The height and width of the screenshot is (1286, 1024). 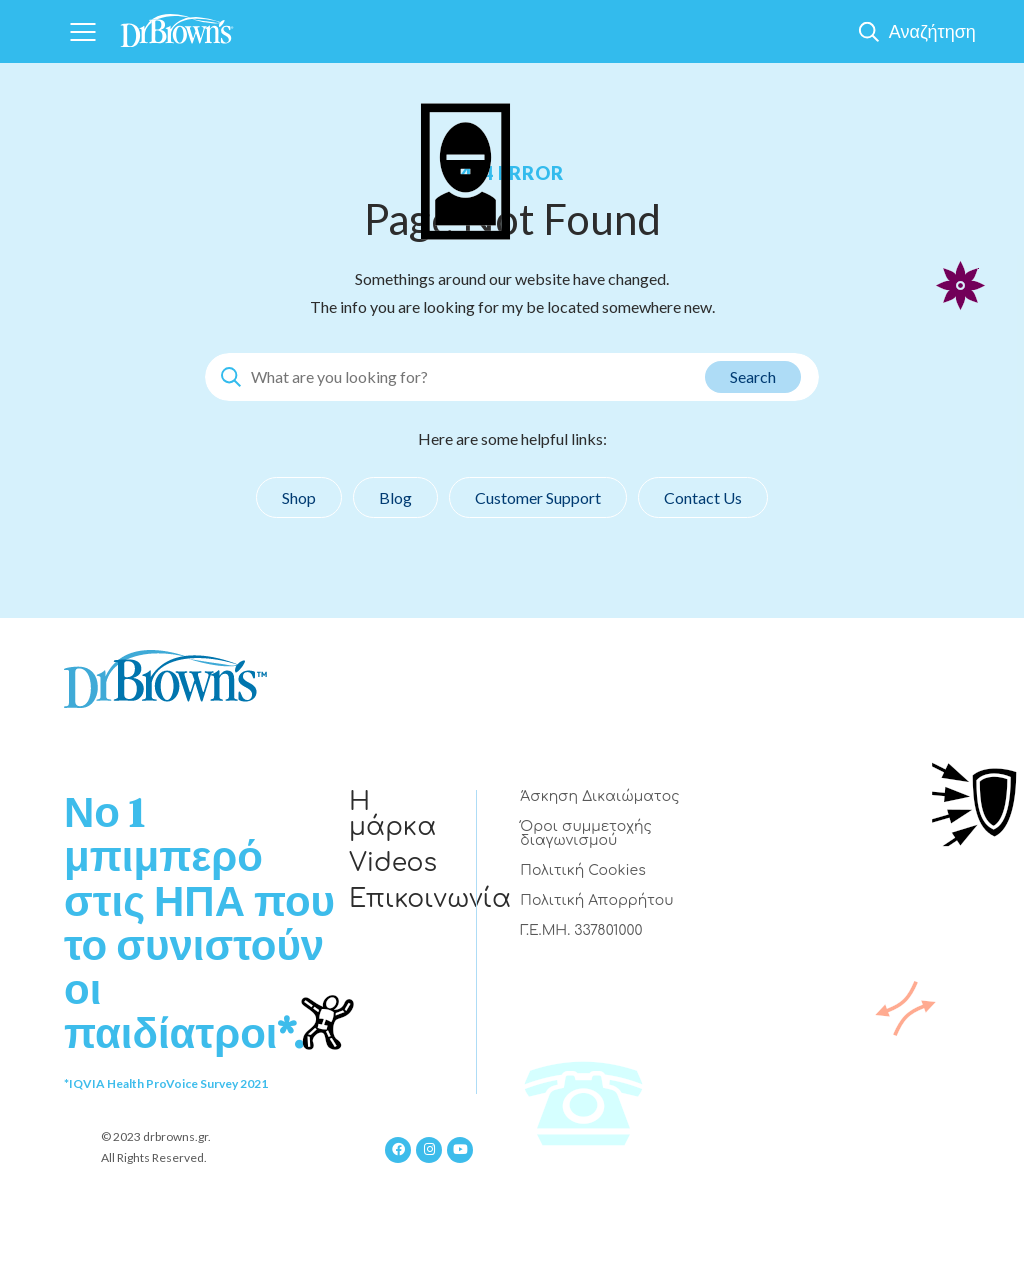 I want to click on view character anatomy or internal stats, so click(x=327, y=1022).